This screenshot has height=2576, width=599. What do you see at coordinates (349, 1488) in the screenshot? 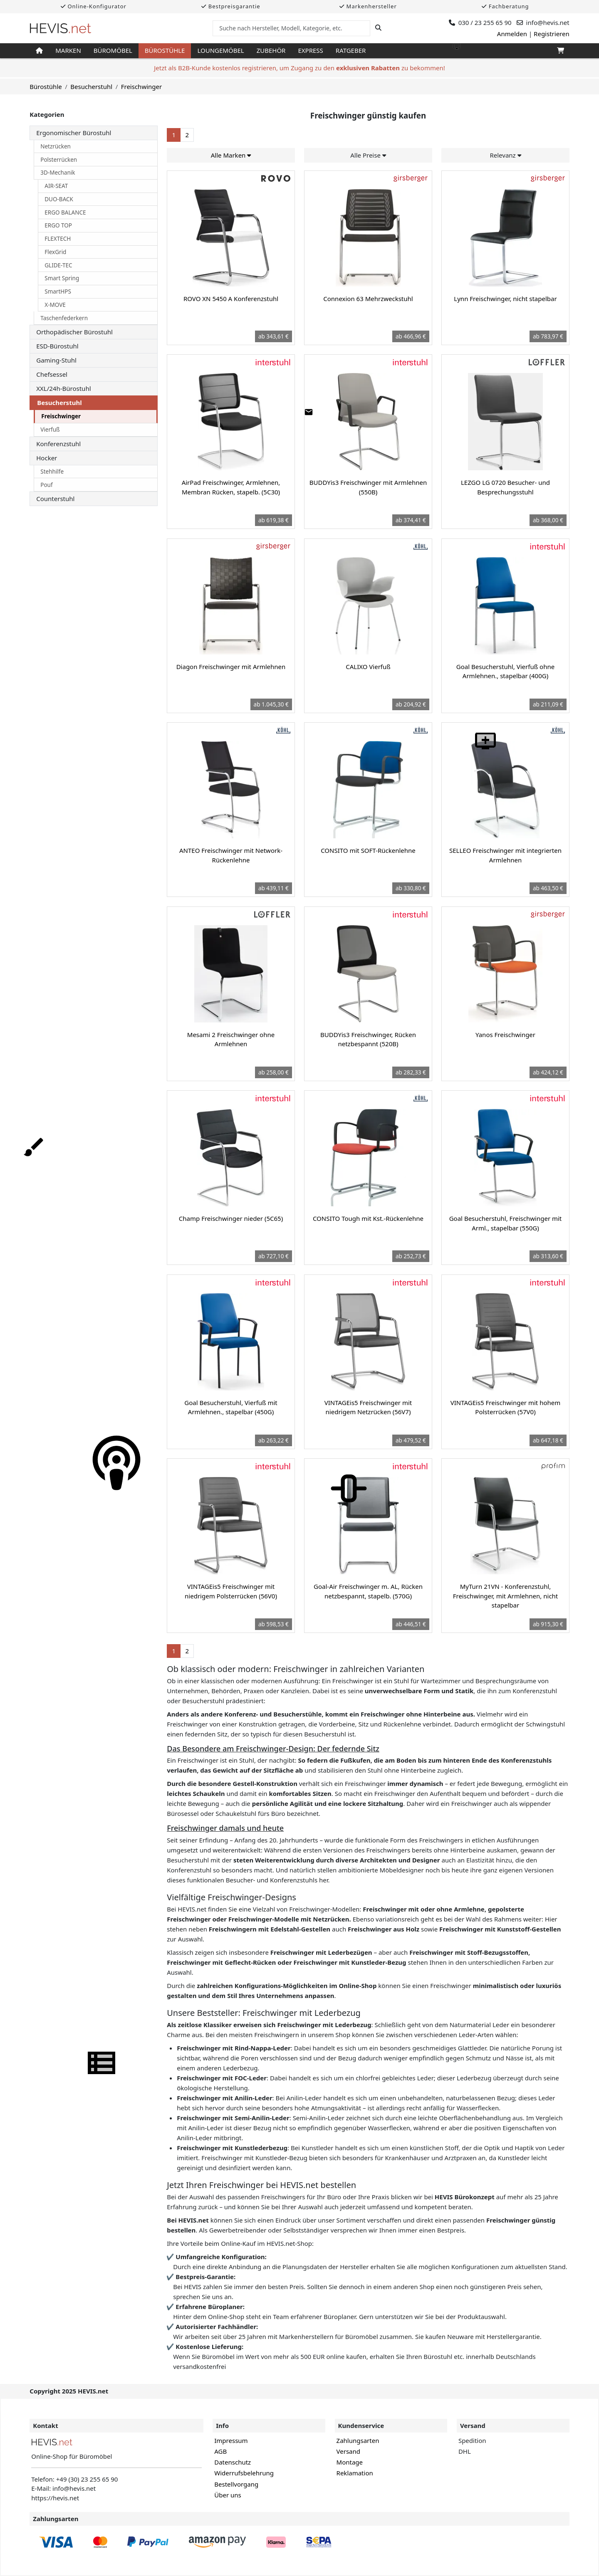
I see `align selected element to vertical center` at bounding box center [349, 1488].